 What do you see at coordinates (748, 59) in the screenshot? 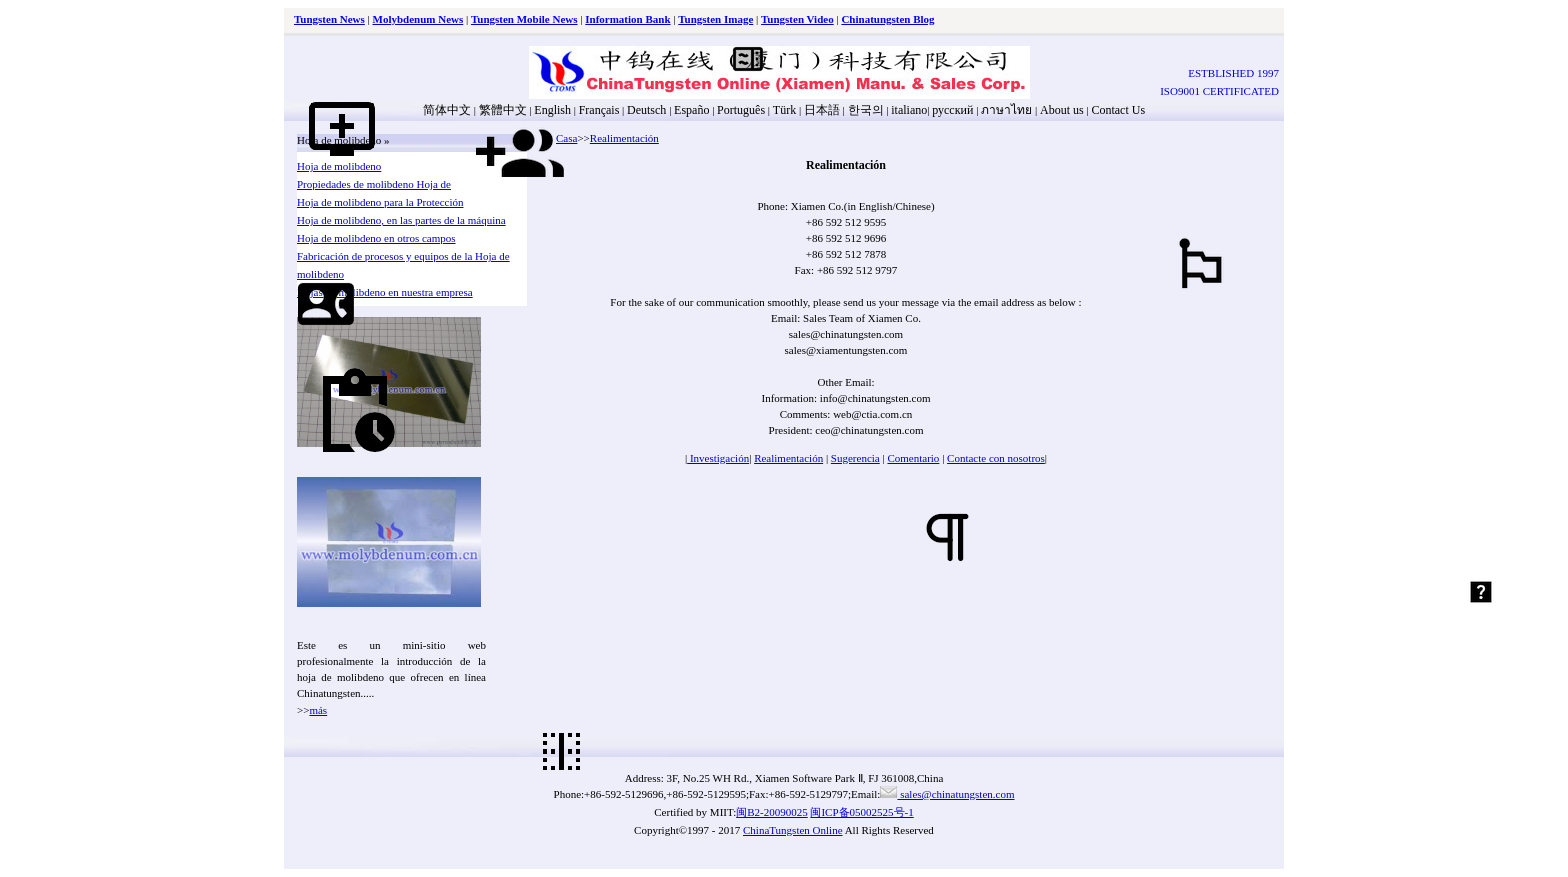
I see `microwave or kitchen appliance control` at bounding box center [748, 59].